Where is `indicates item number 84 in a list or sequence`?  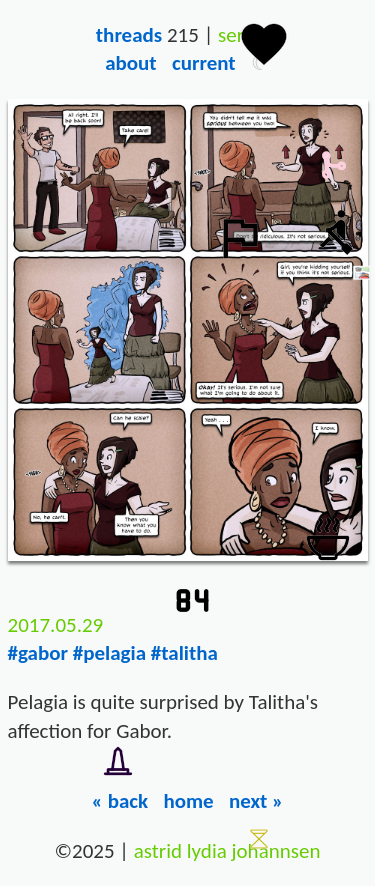 indicates item number 84 in a list or sequence is located at coordinates (192, 600).